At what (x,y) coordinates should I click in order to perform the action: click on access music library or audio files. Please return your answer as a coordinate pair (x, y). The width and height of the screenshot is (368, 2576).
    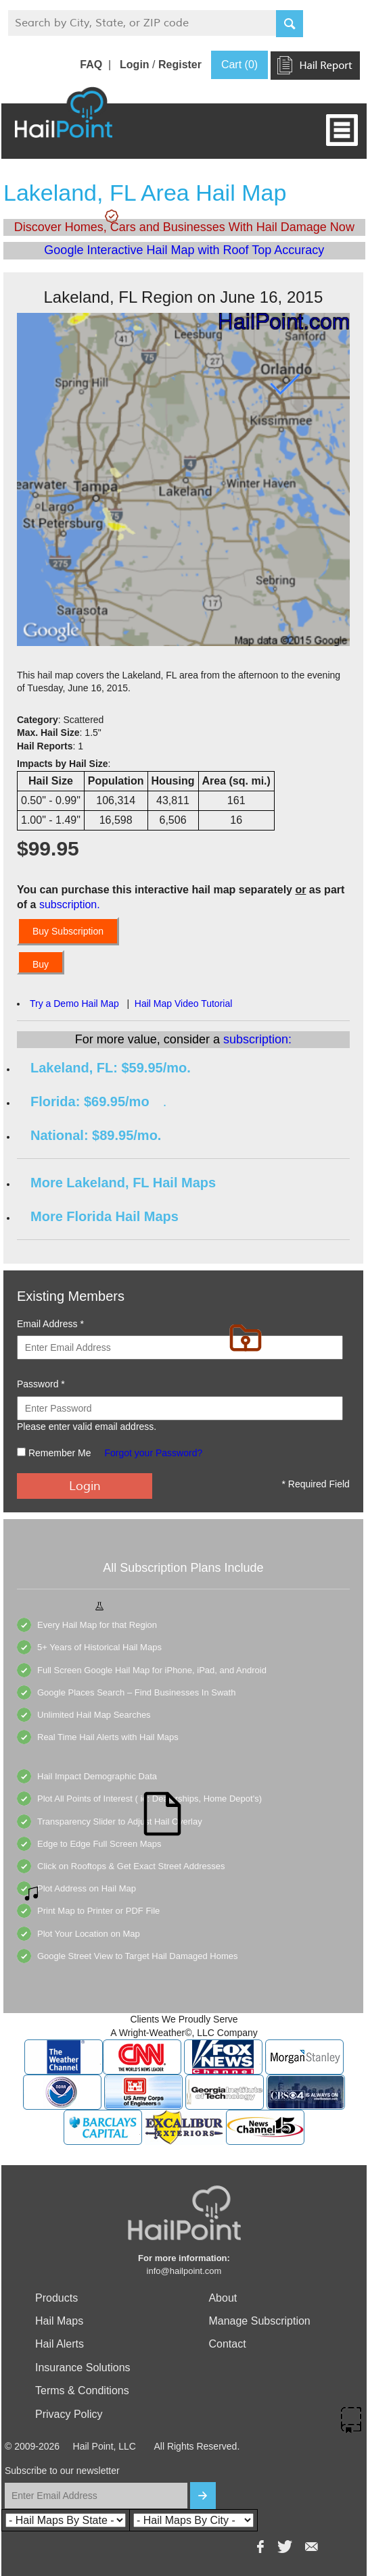
    Looking at the image, I should click on (32, 1893).